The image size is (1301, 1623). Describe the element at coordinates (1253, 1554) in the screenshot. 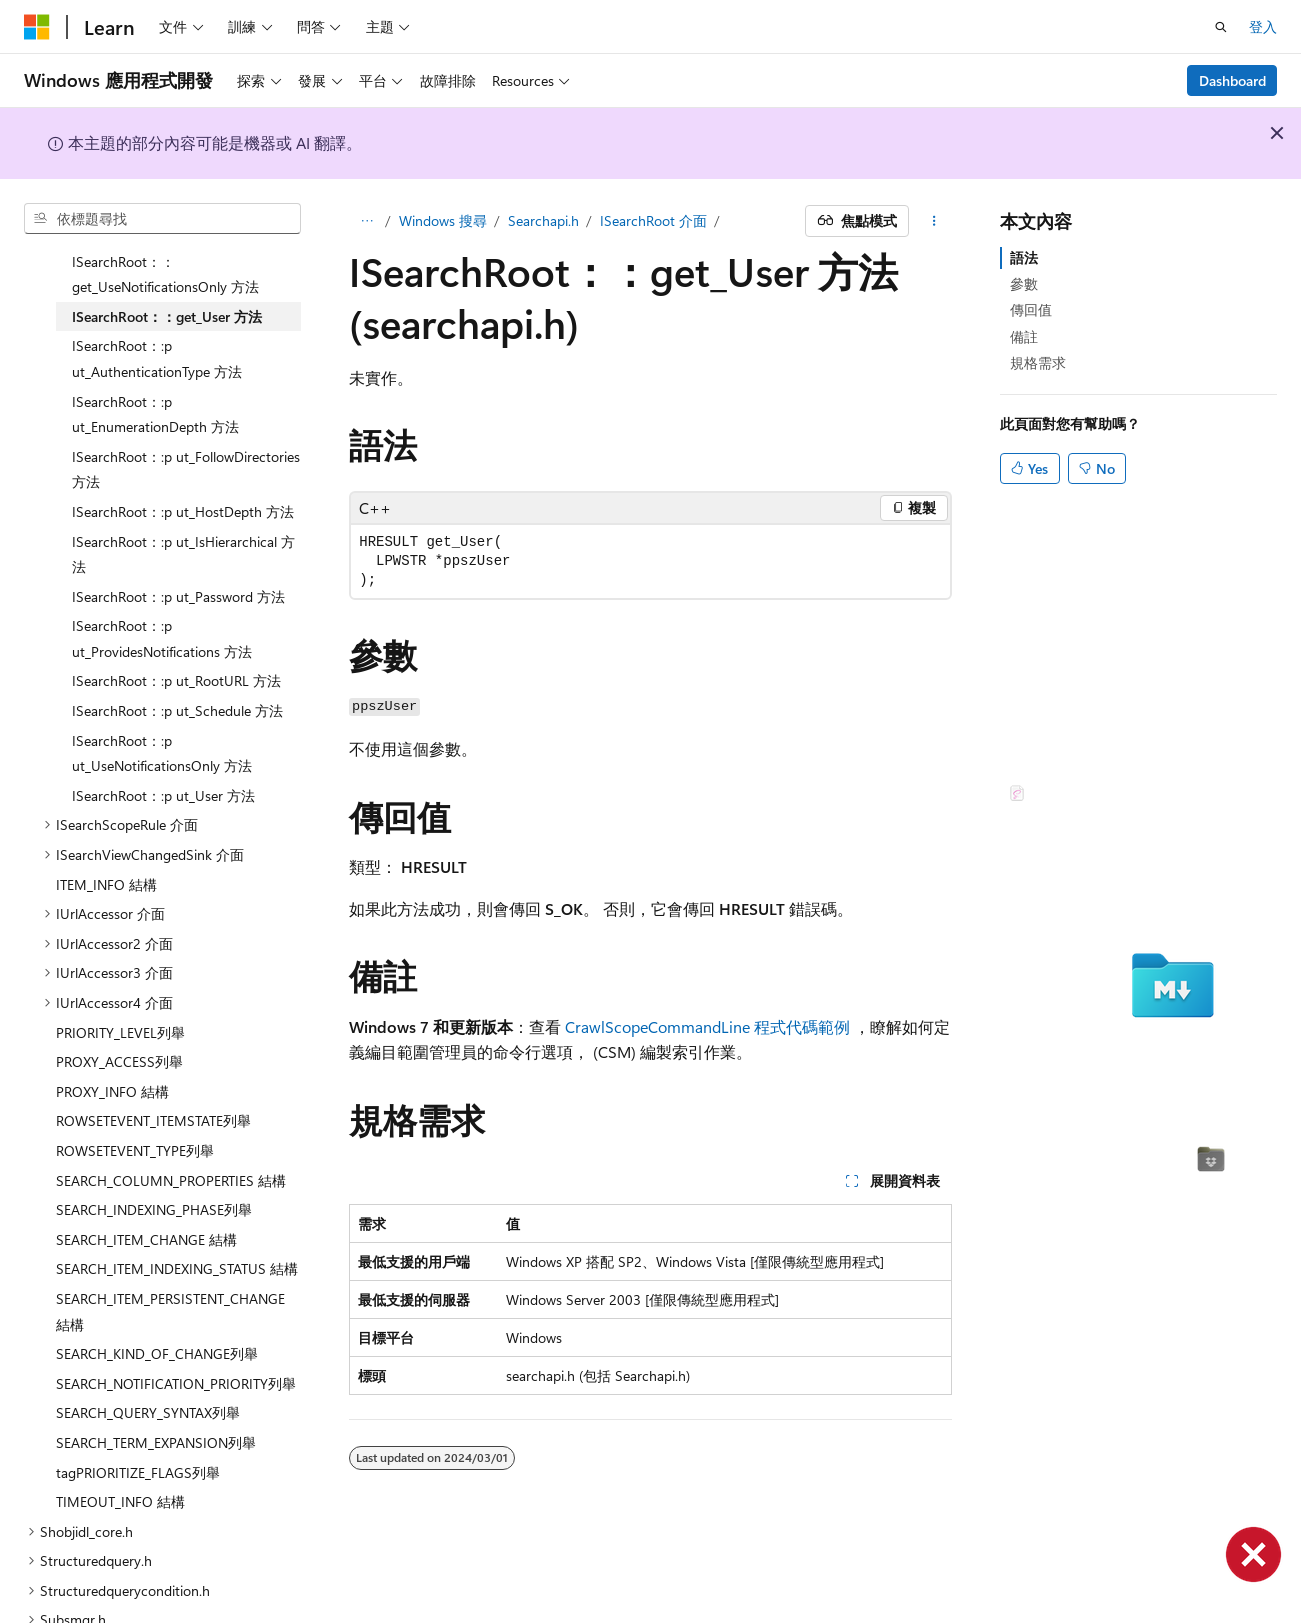

I see `cancel the current action or operation` at that location.